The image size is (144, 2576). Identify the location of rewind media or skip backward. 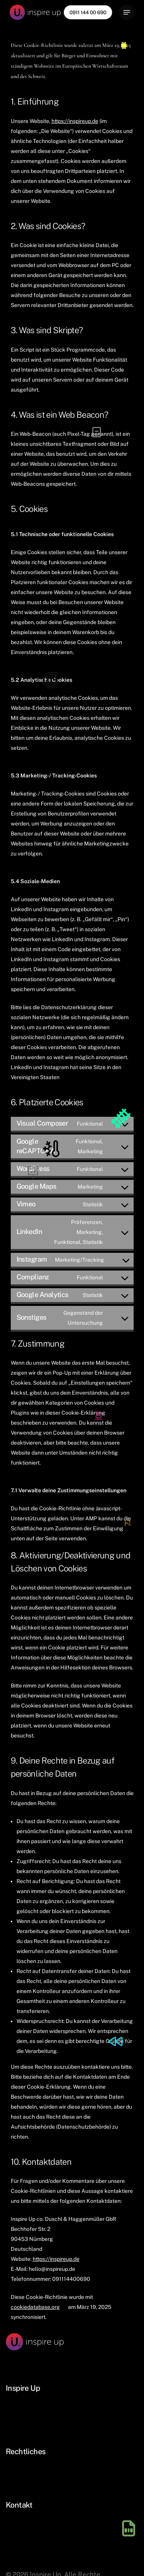
(116, 2041).